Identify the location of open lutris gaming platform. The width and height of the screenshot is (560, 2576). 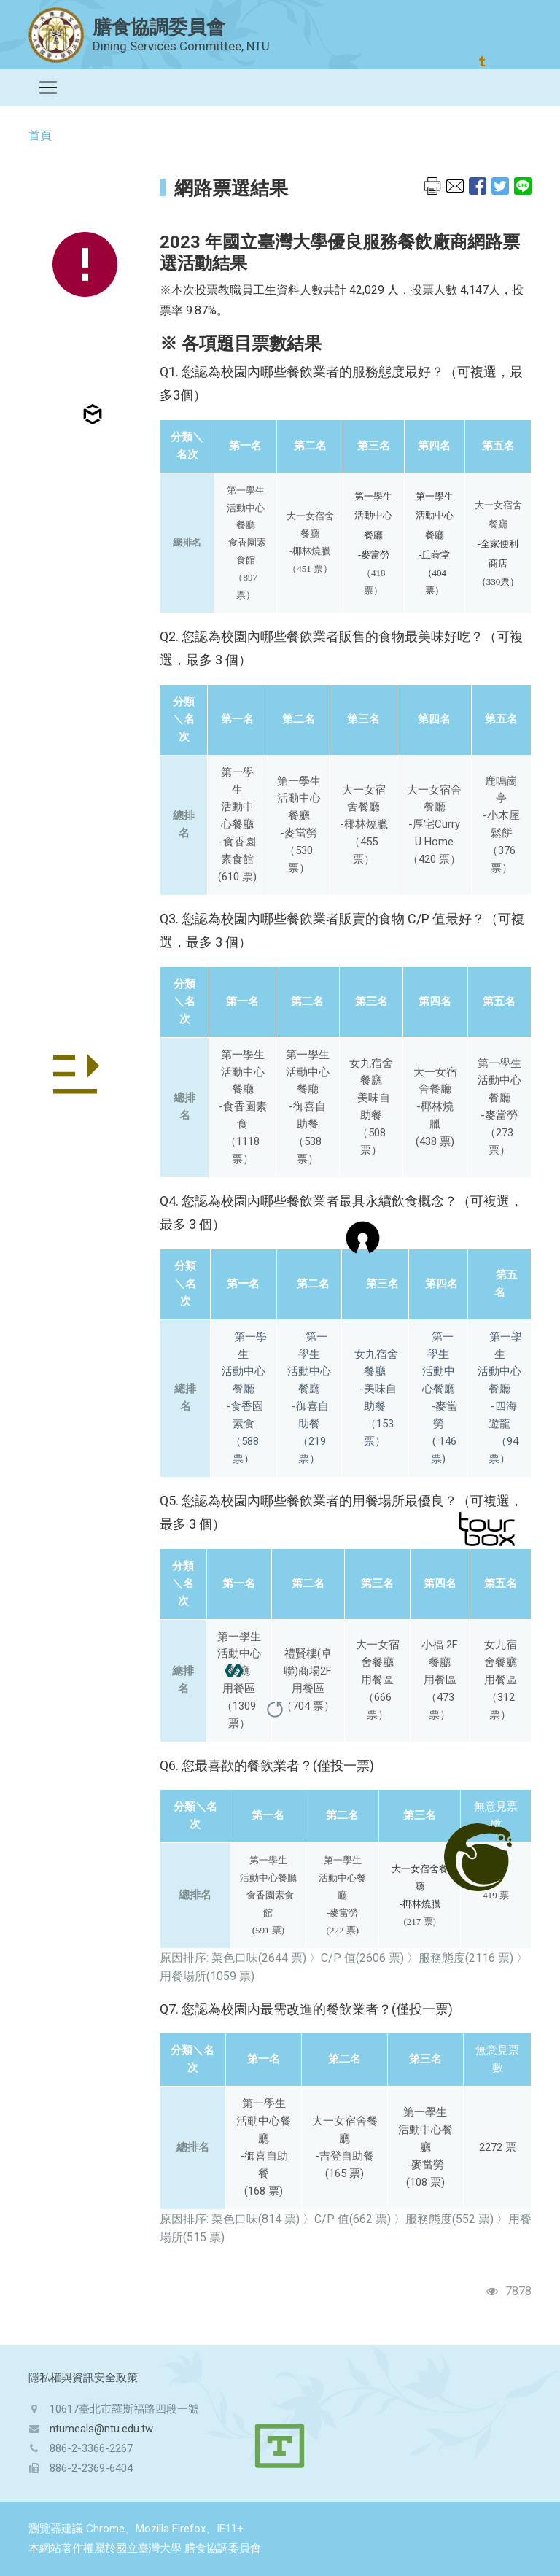
(478, 1857).